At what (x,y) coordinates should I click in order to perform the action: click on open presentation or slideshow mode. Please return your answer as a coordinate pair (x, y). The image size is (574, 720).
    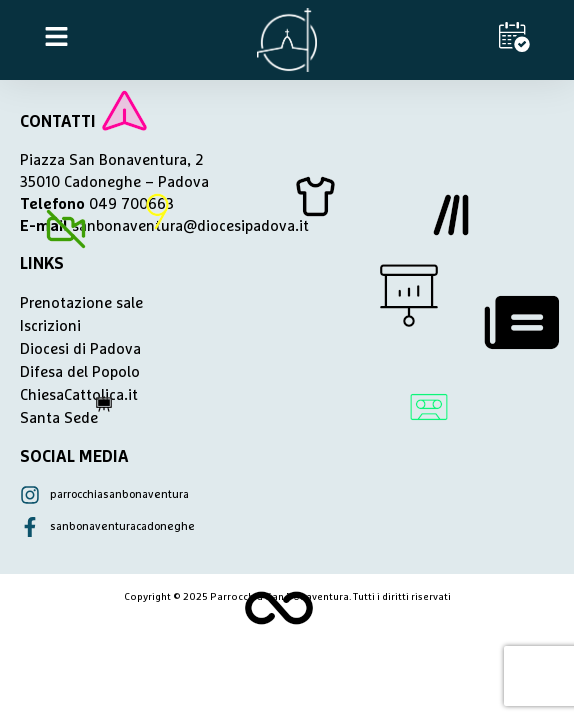
    Looking at the image, I should click on (104, 404).